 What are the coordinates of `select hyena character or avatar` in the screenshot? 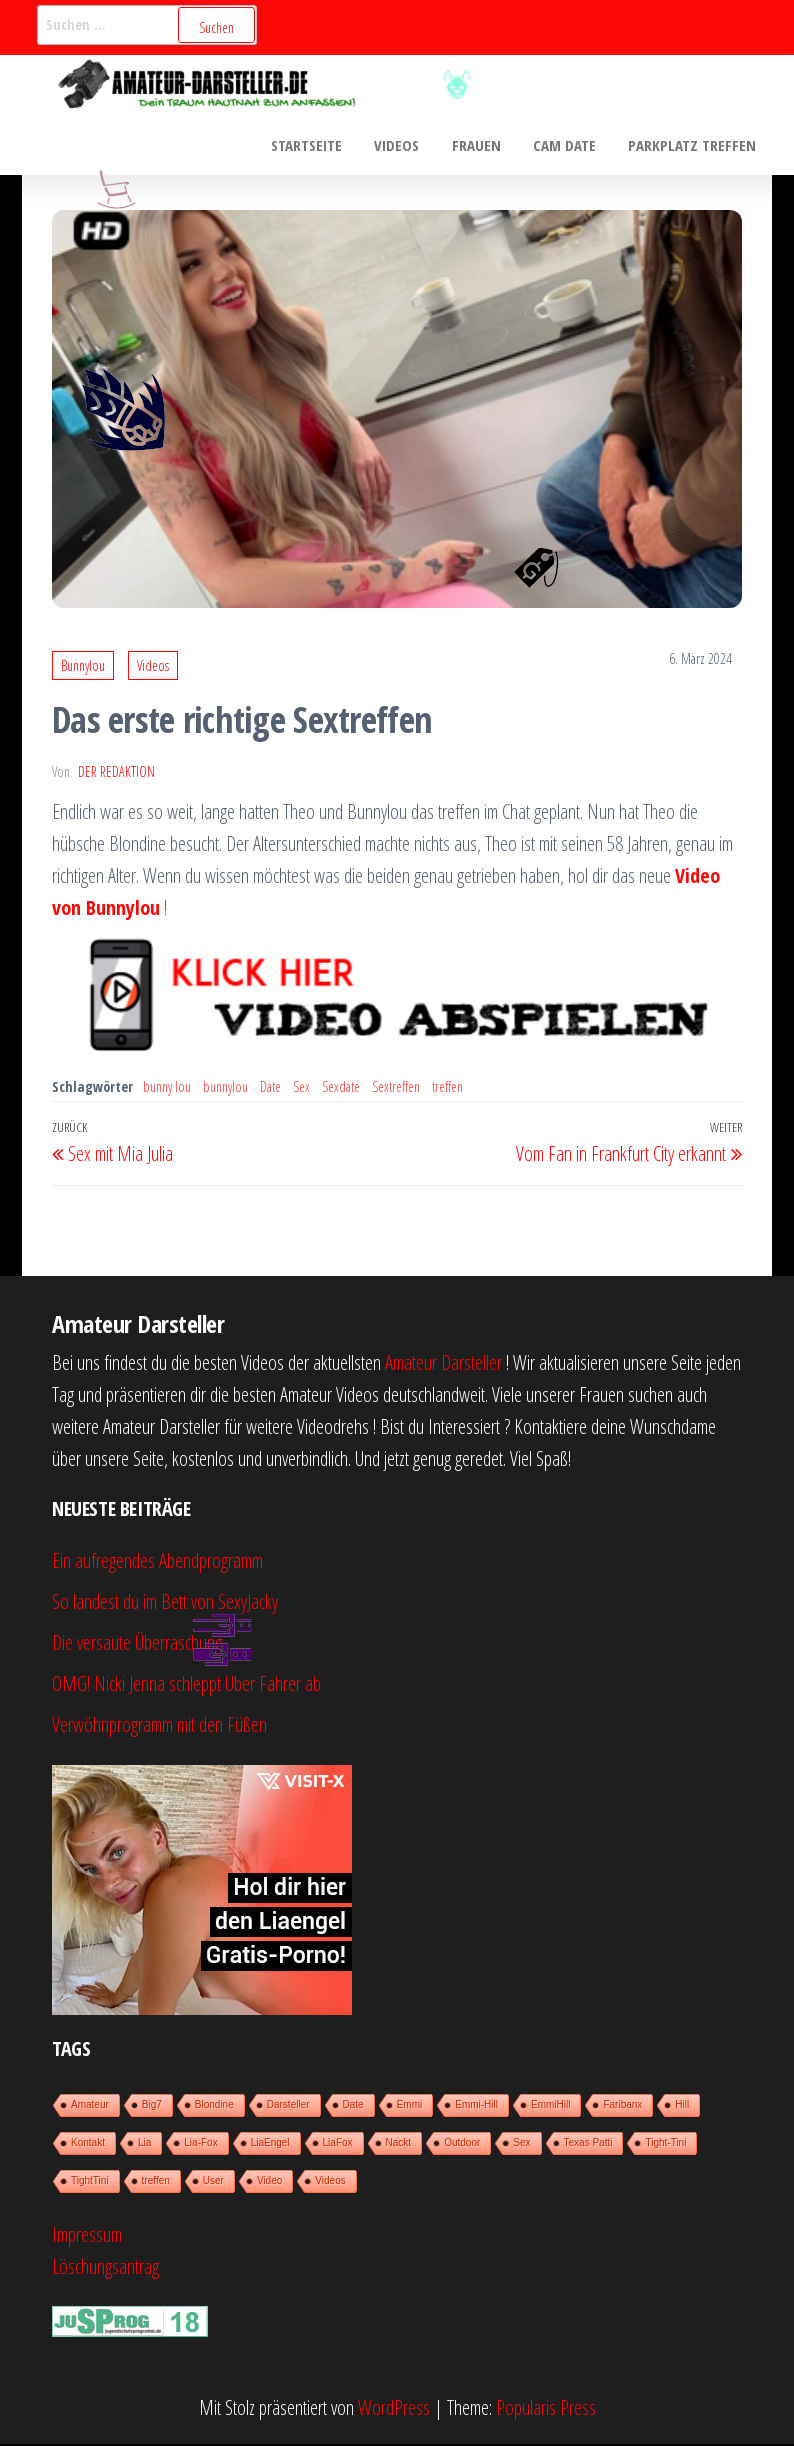 It's located at (457, 85).